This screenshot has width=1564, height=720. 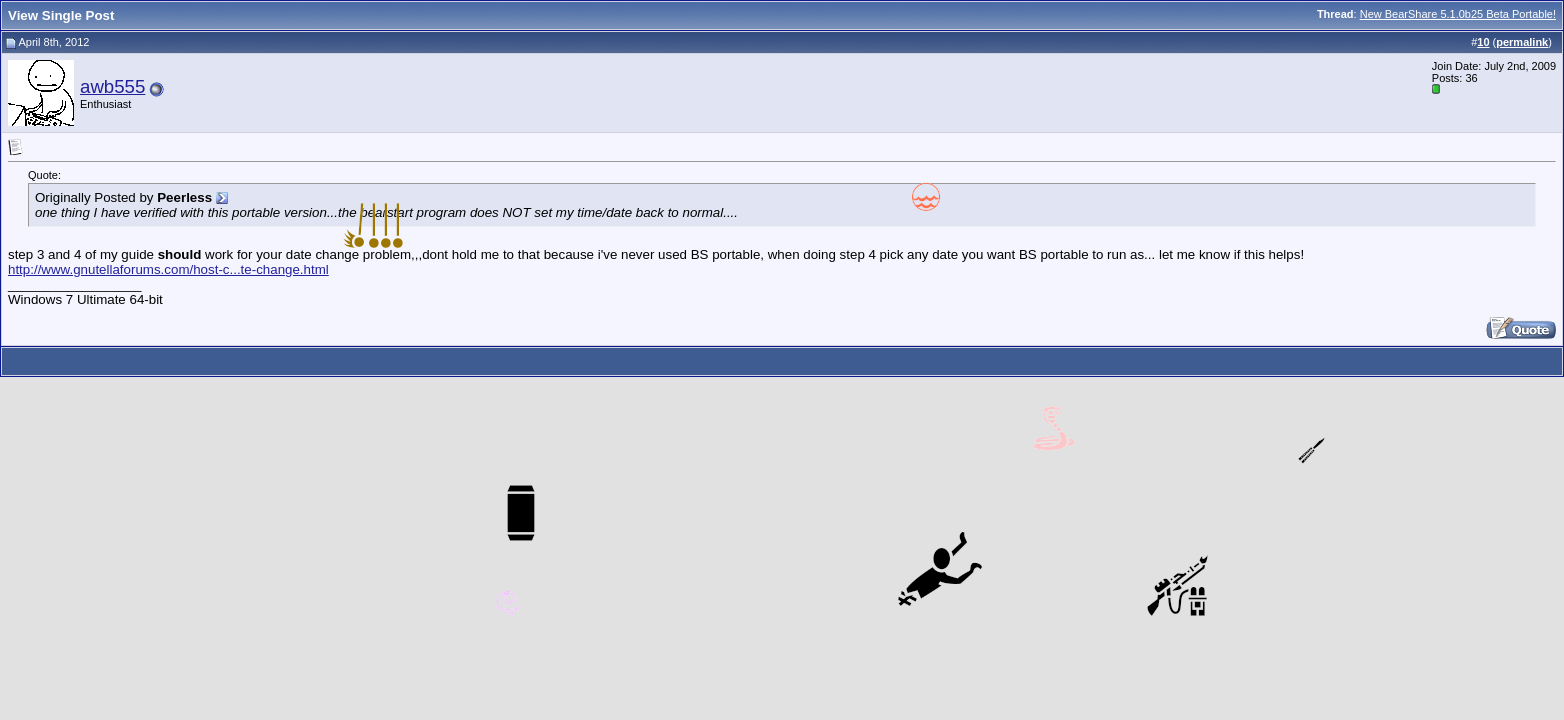 I want to click on indicates ocean or maritime game mode, so click(x=926, y=197).